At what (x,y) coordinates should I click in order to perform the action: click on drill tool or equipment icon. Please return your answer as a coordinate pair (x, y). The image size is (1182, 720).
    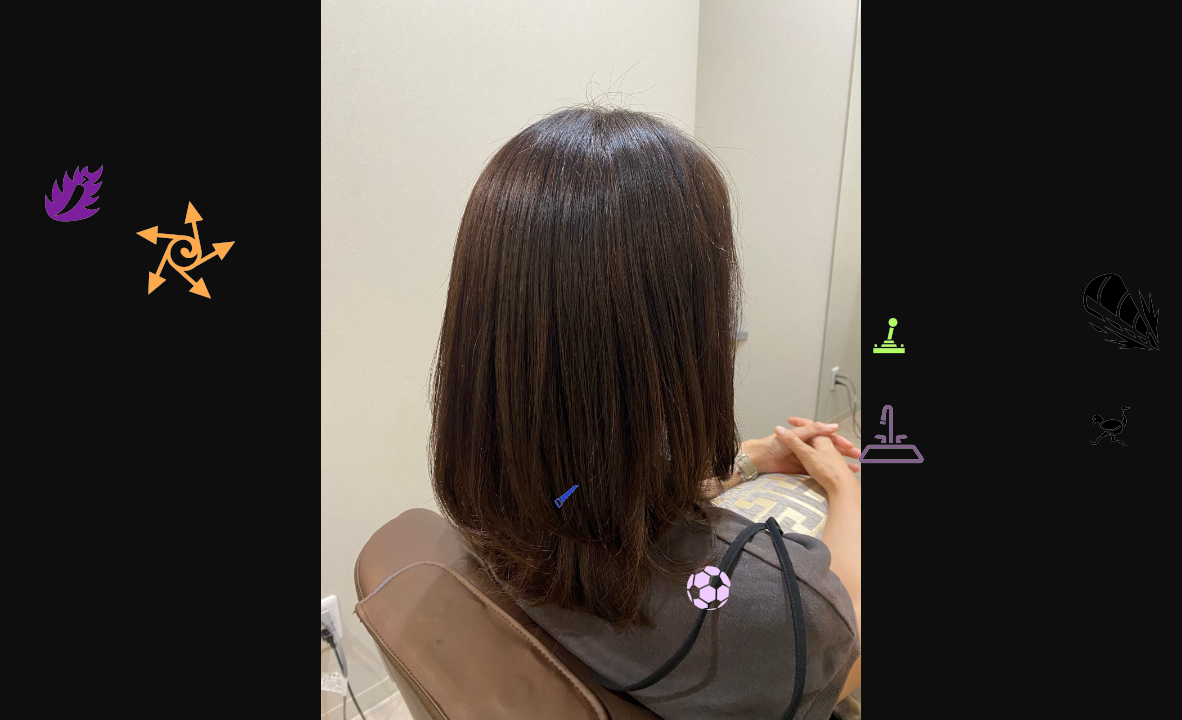
    Looking at the image, I should click on (1121, 312).